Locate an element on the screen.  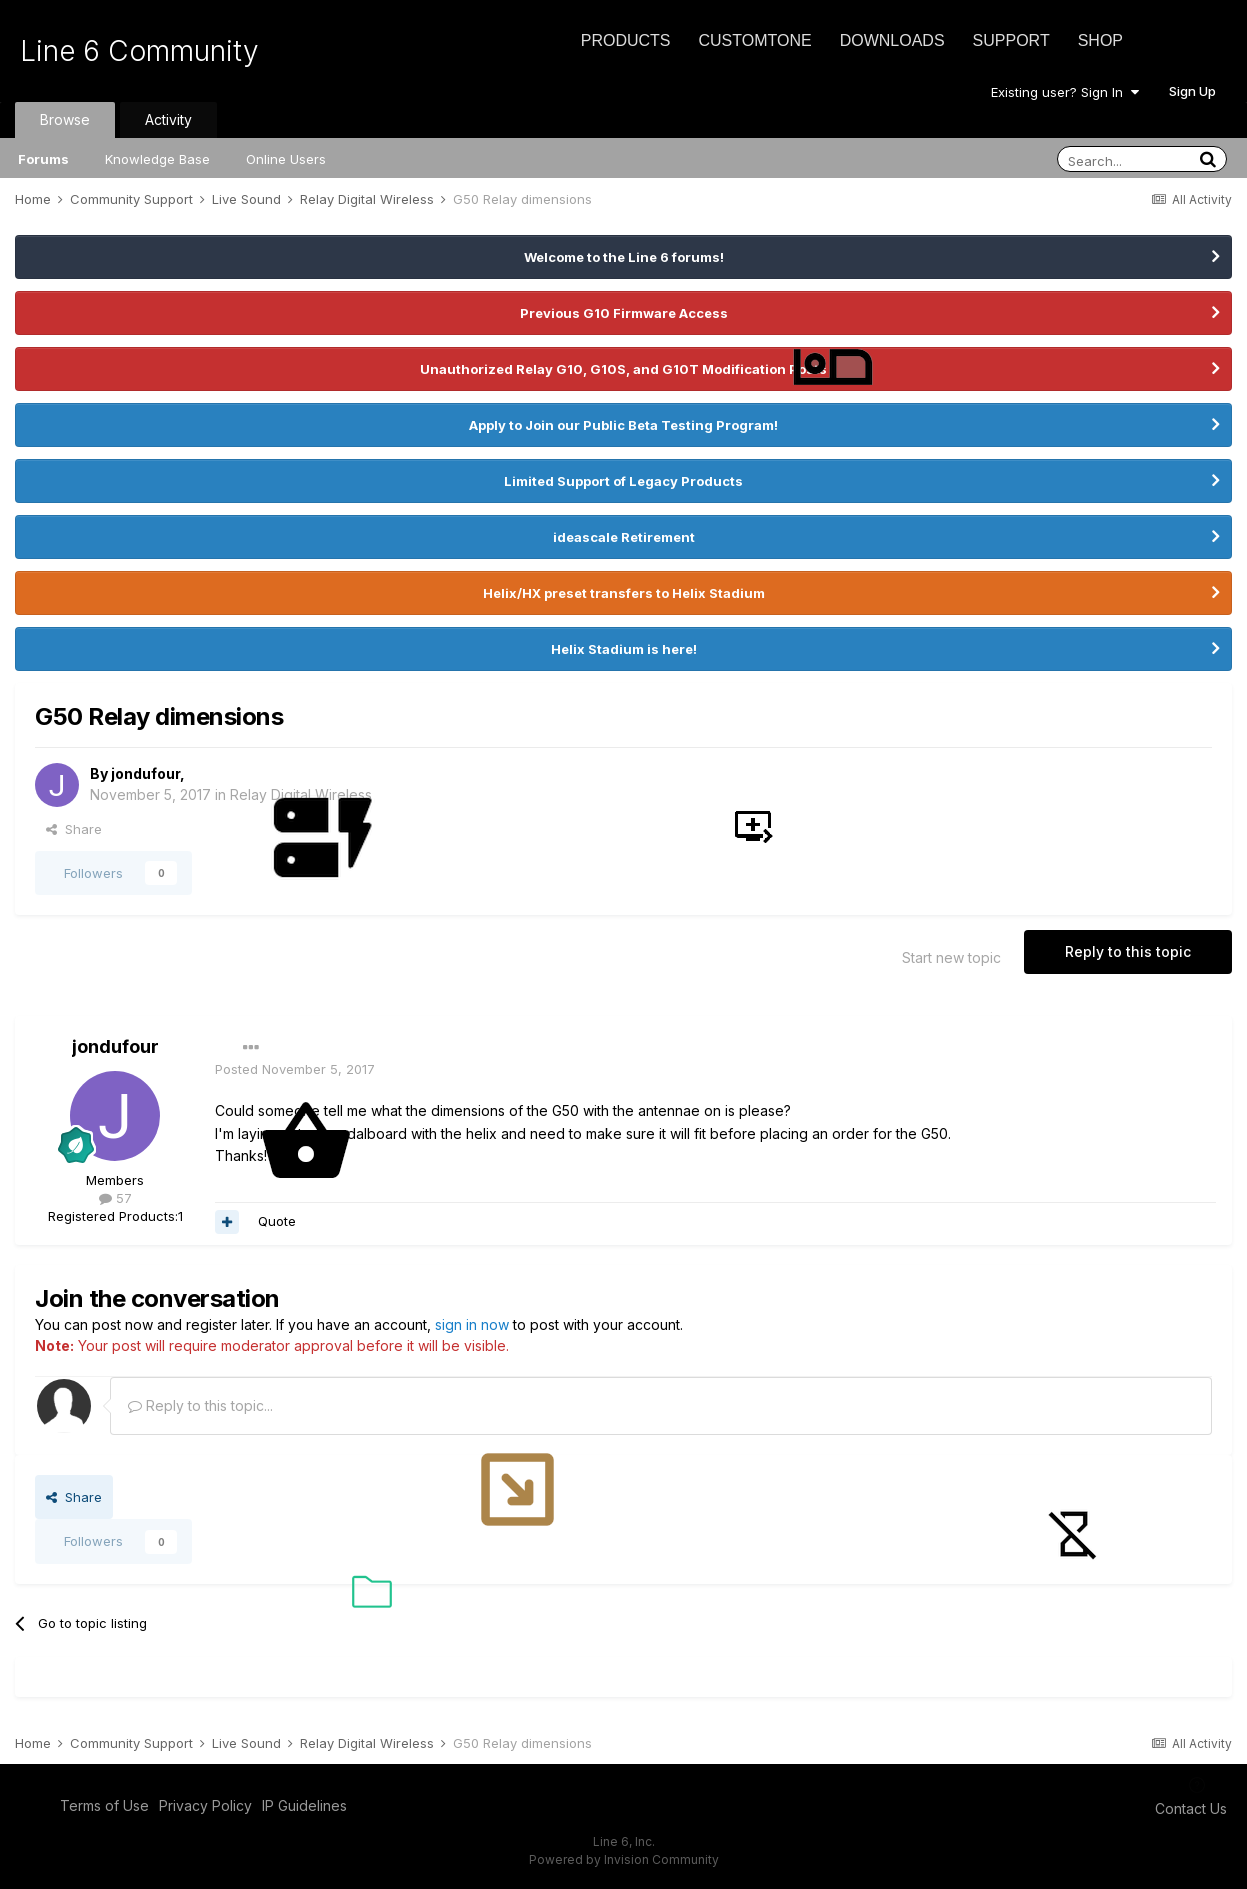
select a first-class or business suite seat is located at coordinates (833, 367).